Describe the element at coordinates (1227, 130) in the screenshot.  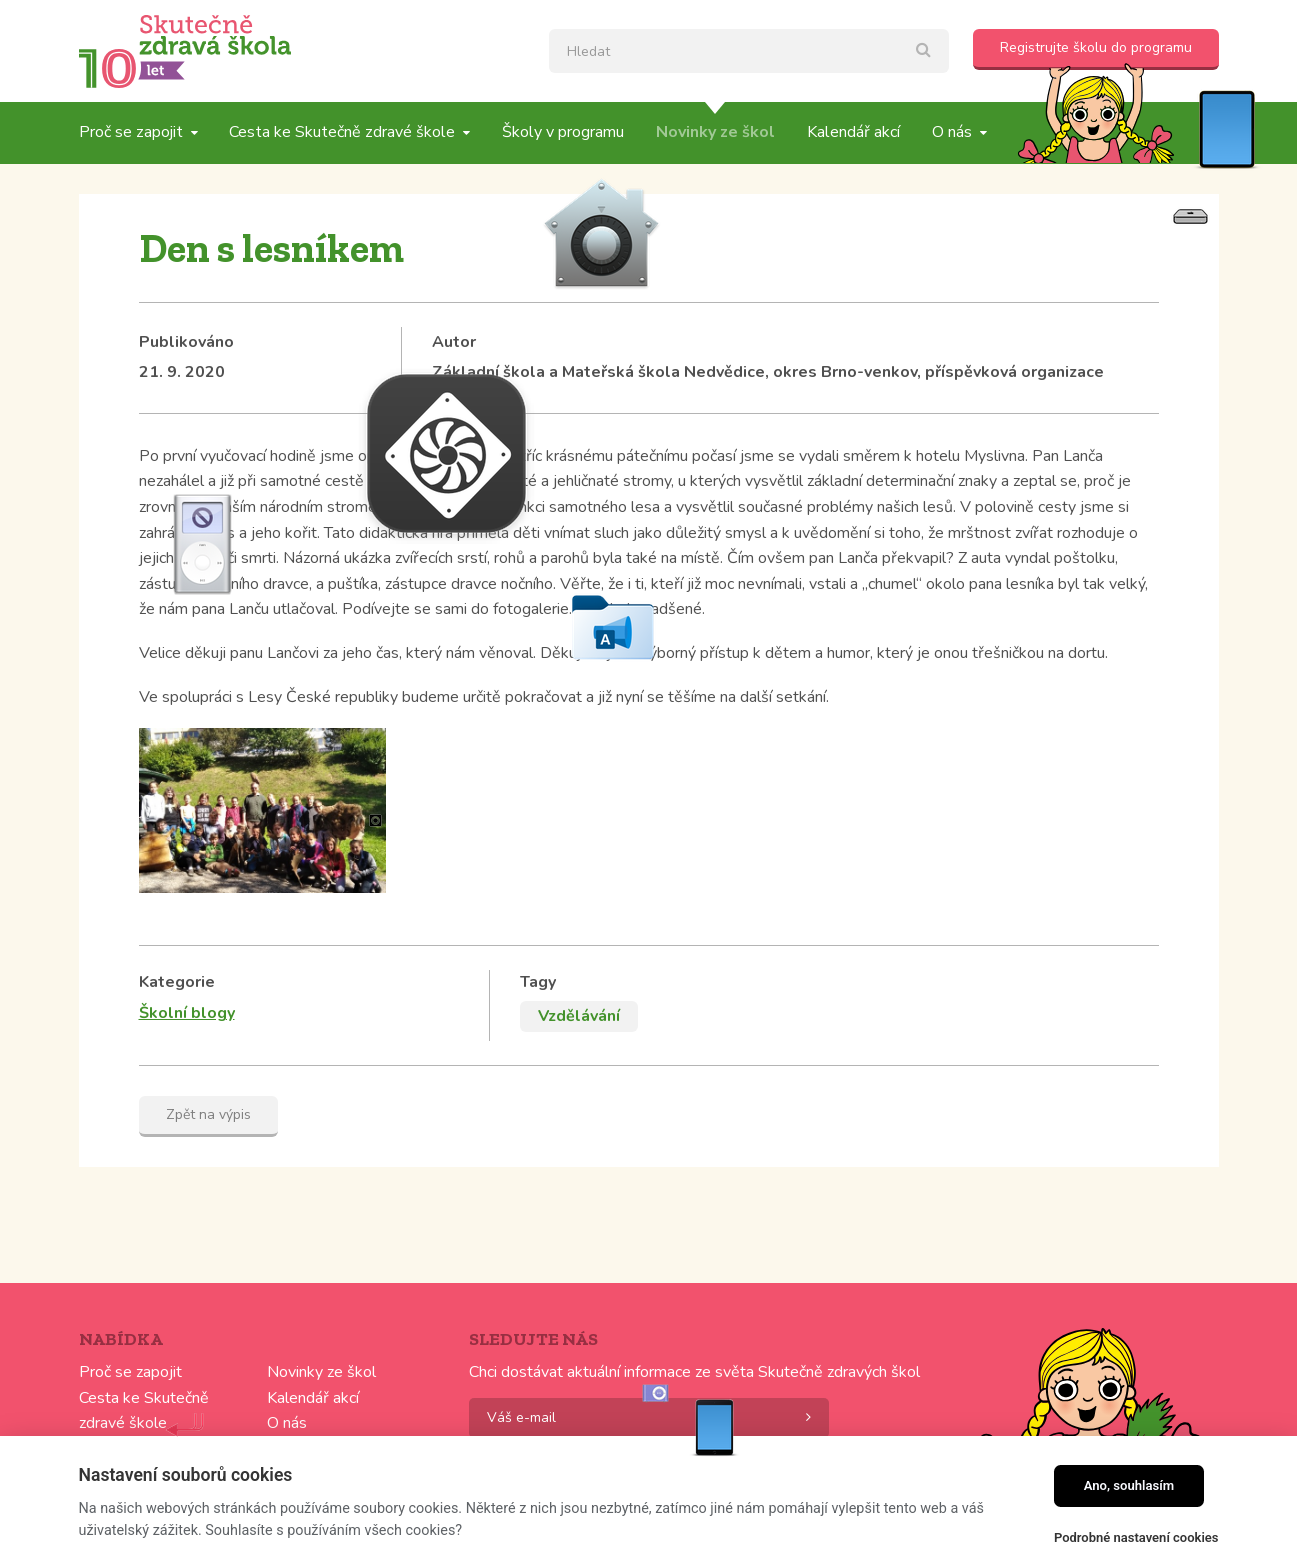
I see `iPad device icon` at that location.